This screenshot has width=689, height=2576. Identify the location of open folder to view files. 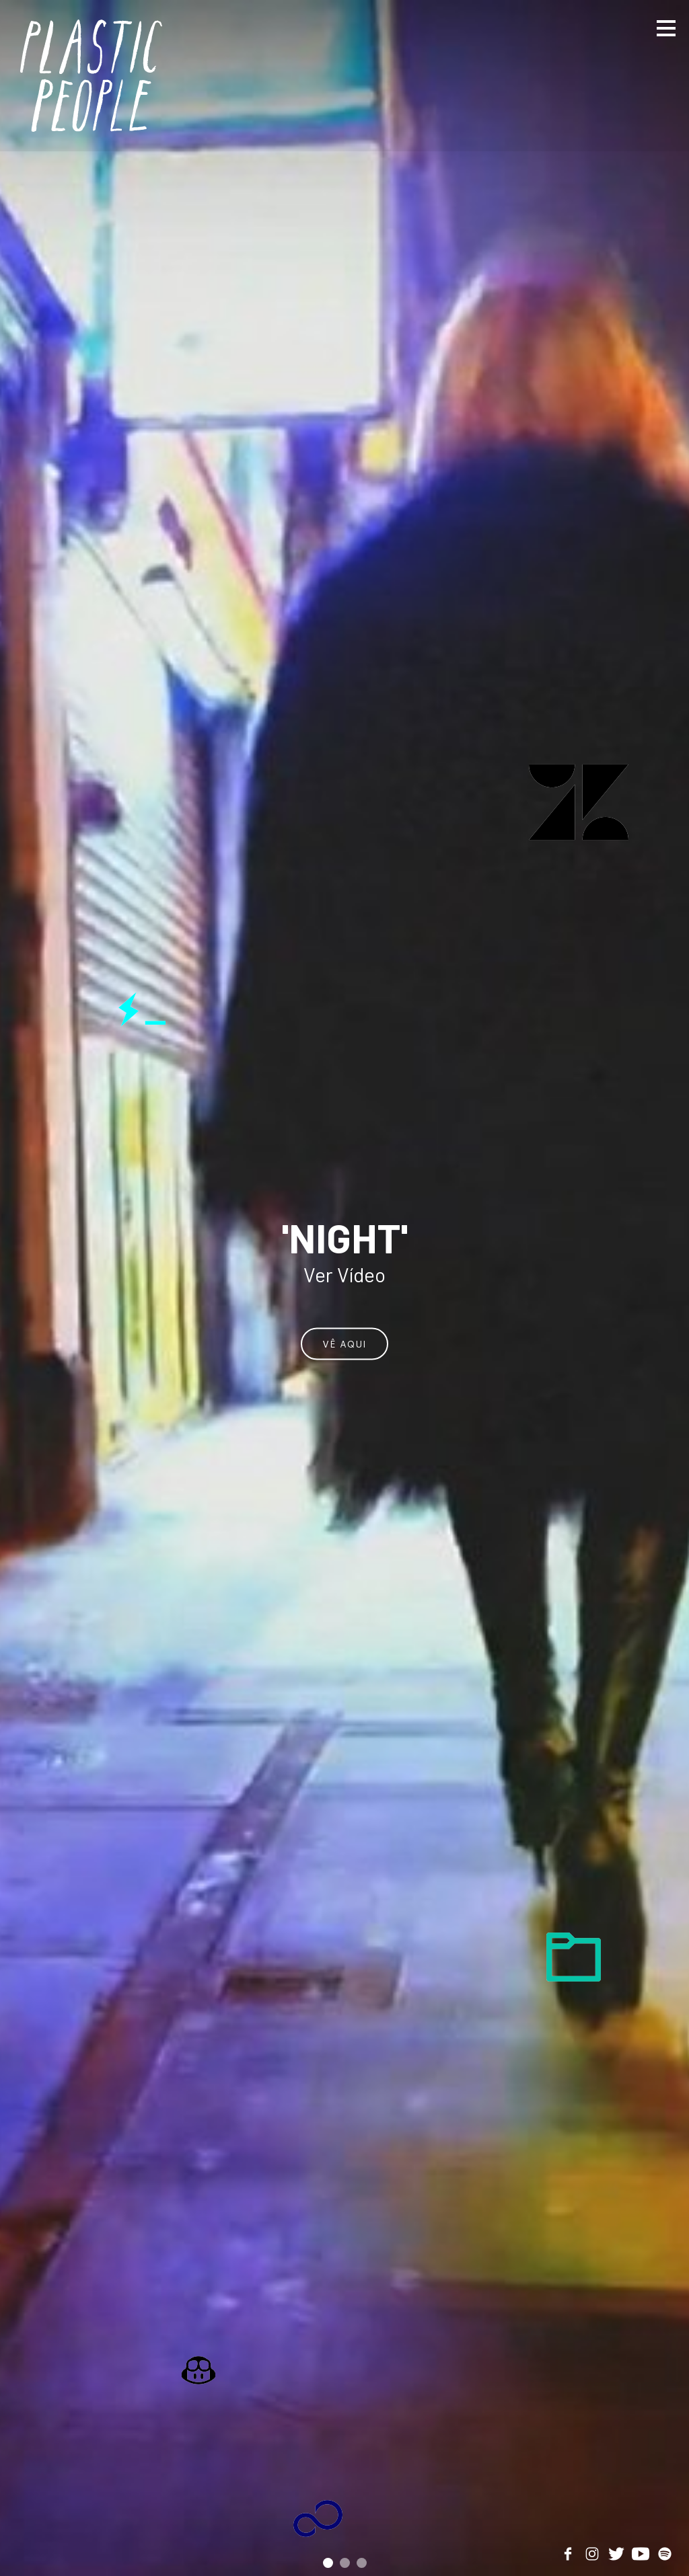
(573, 1957).